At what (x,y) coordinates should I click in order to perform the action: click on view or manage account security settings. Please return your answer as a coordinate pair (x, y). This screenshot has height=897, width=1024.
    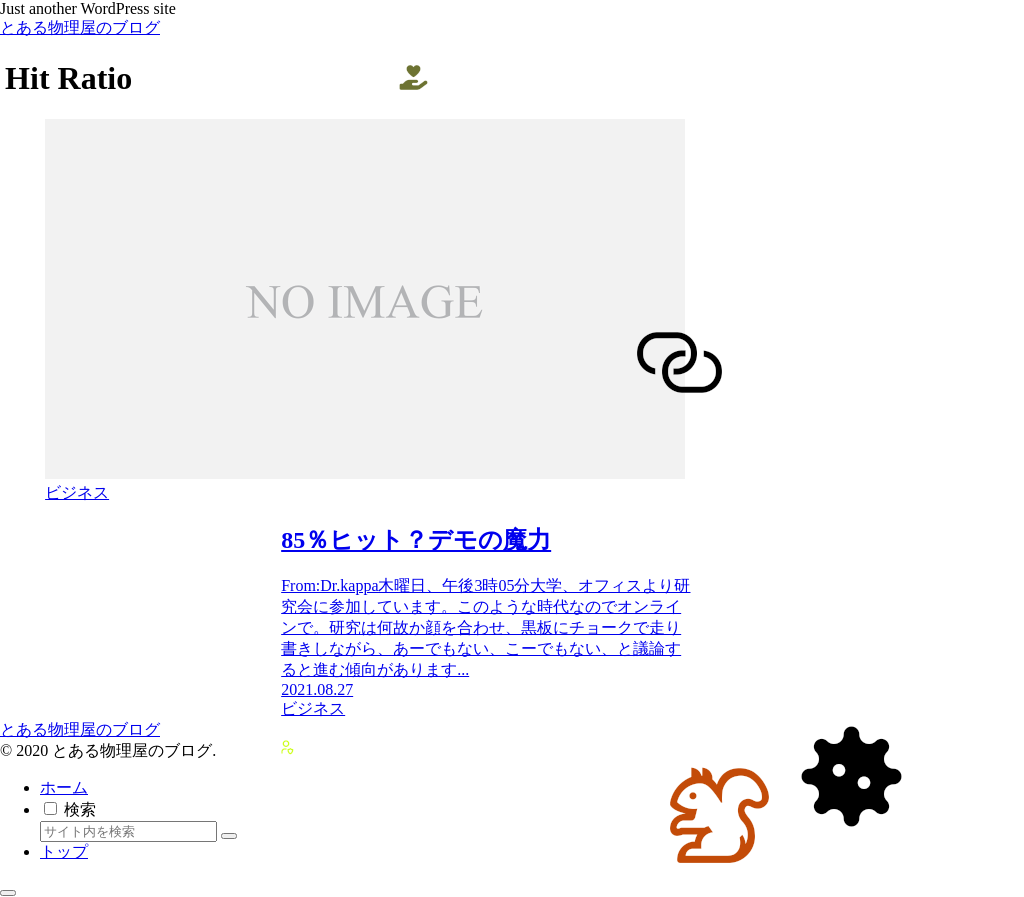
    Looking at the image, I should click on (286, 747).